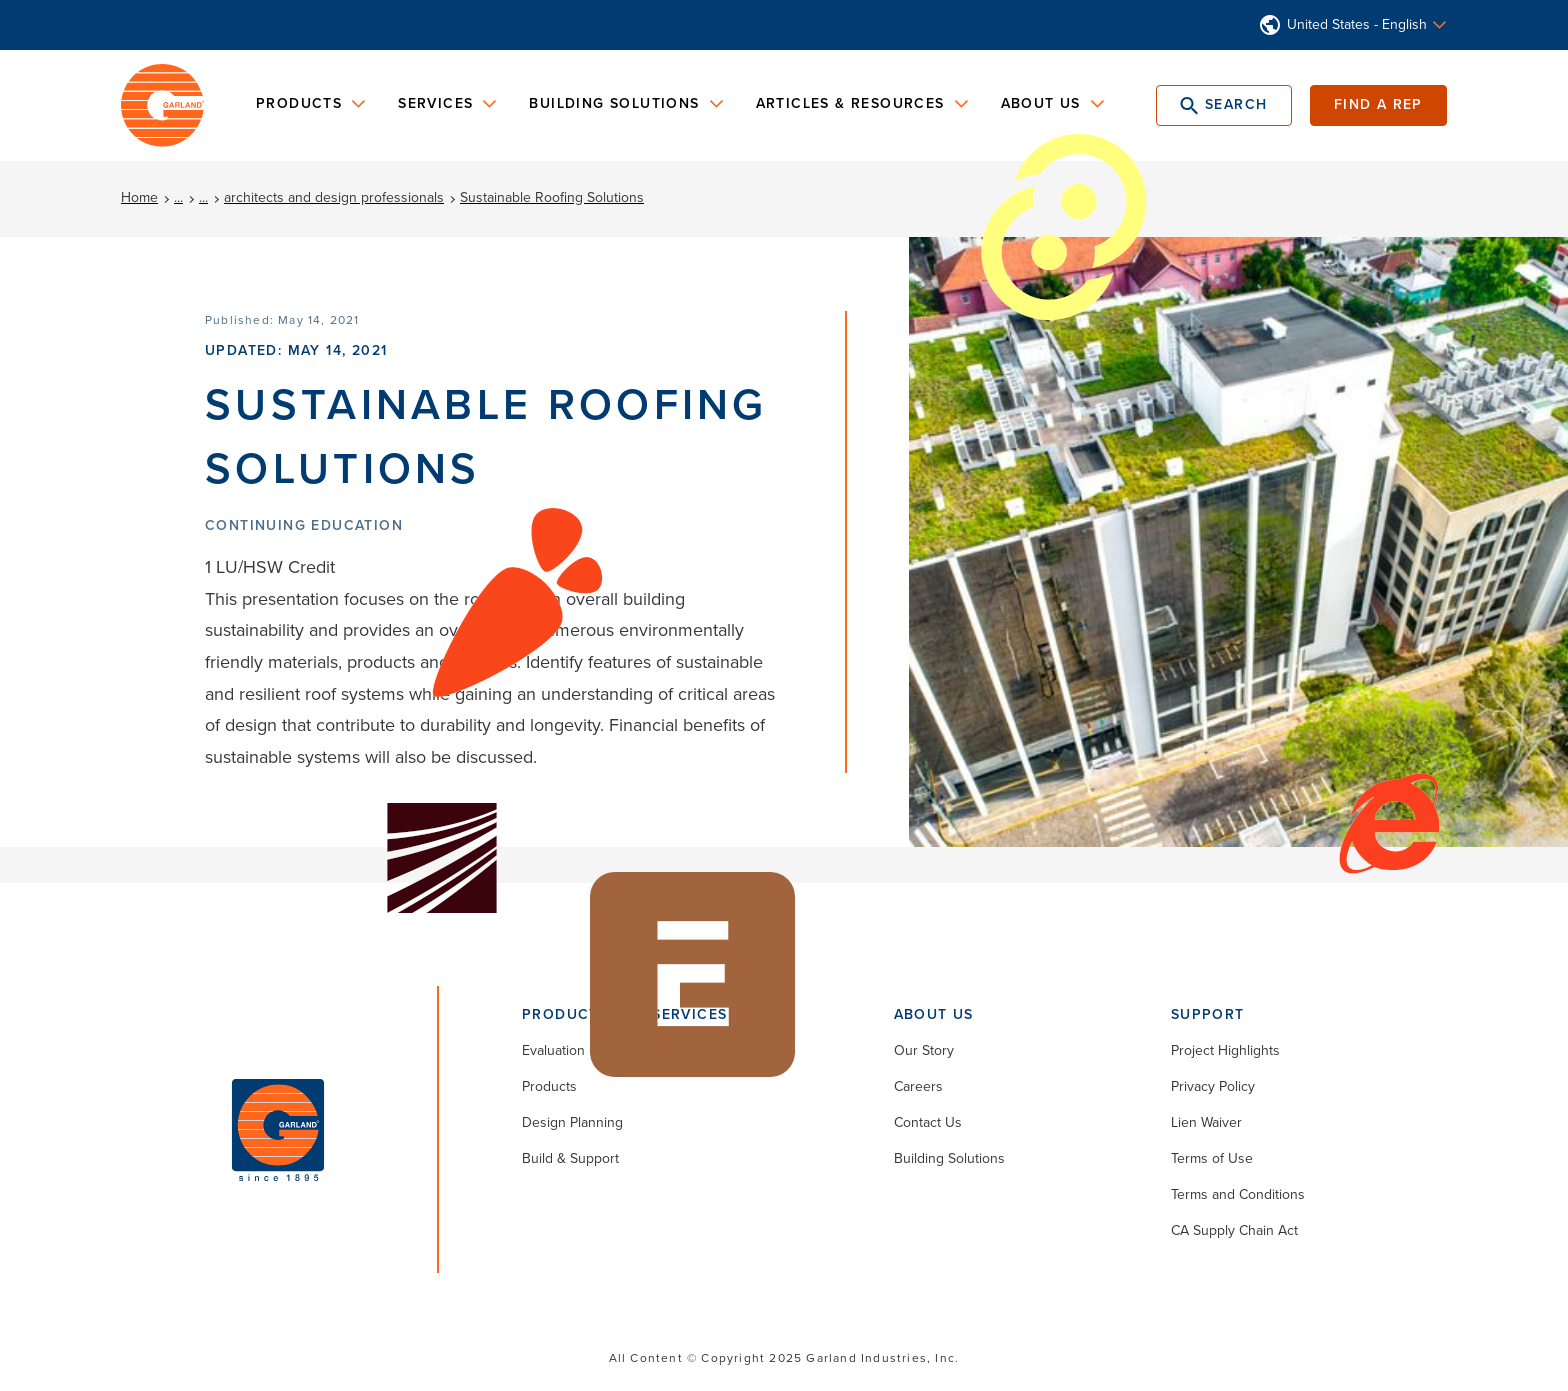 The width and height of the screenshot is (1568, 1391). Describe the element at coordinates (692, 974) in the screenshot. I see `open ERPNext application` at that location.